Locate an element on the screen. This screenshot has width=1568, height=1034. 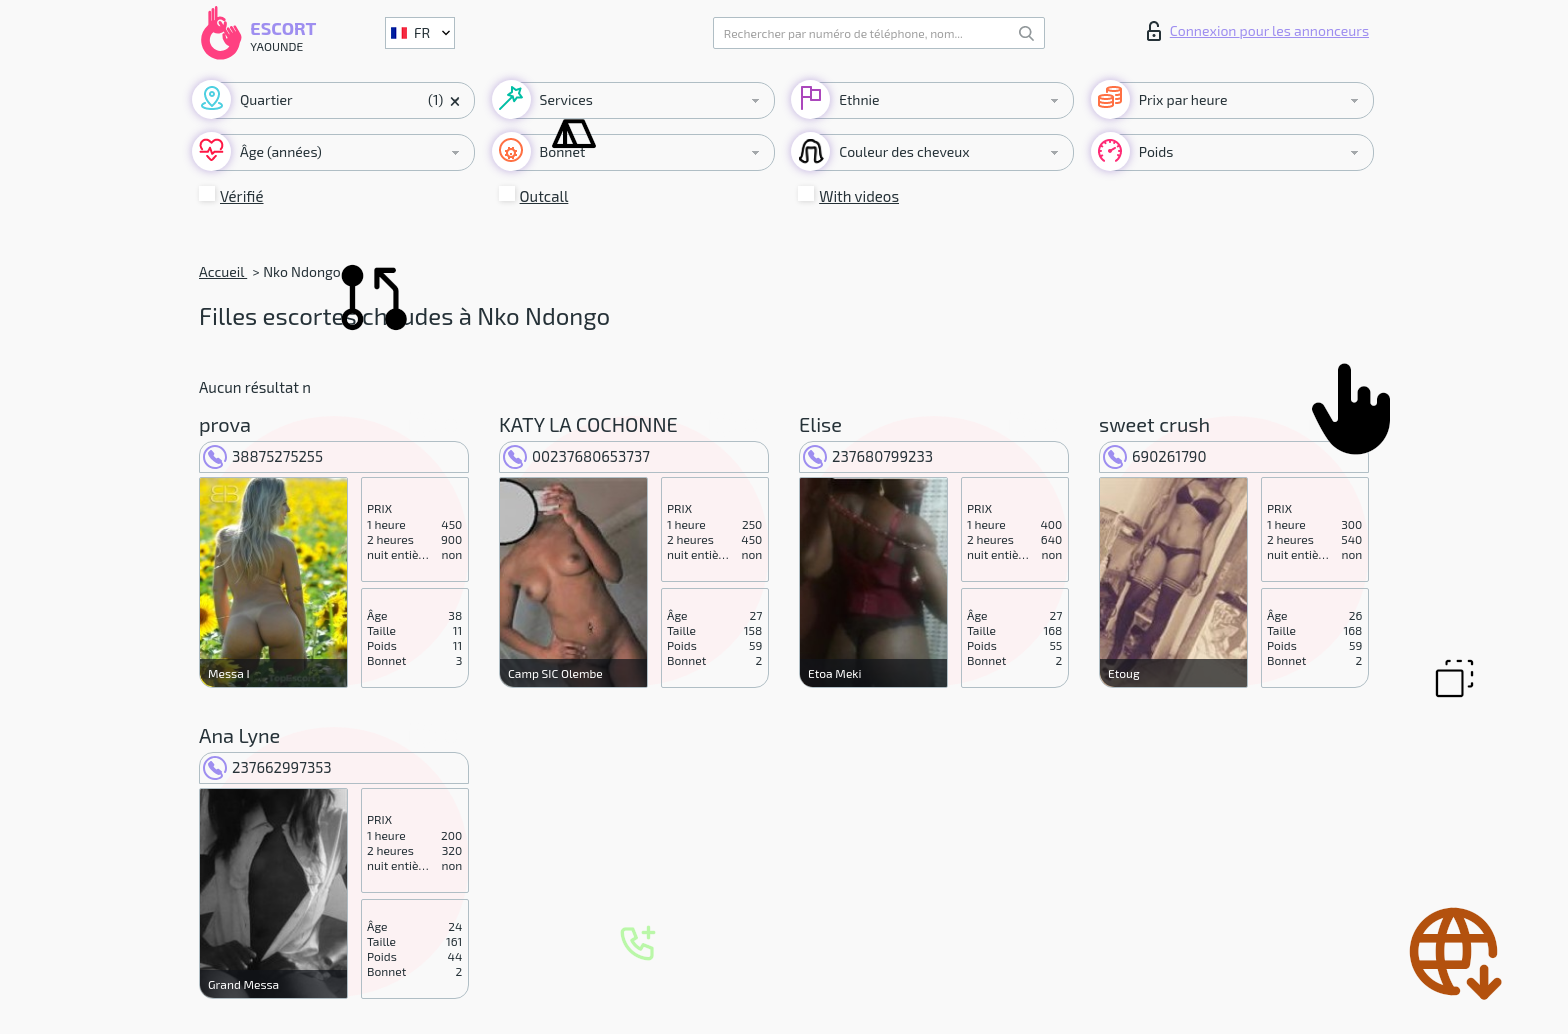
tap or click to interact is located at coordinates (1351, 409).